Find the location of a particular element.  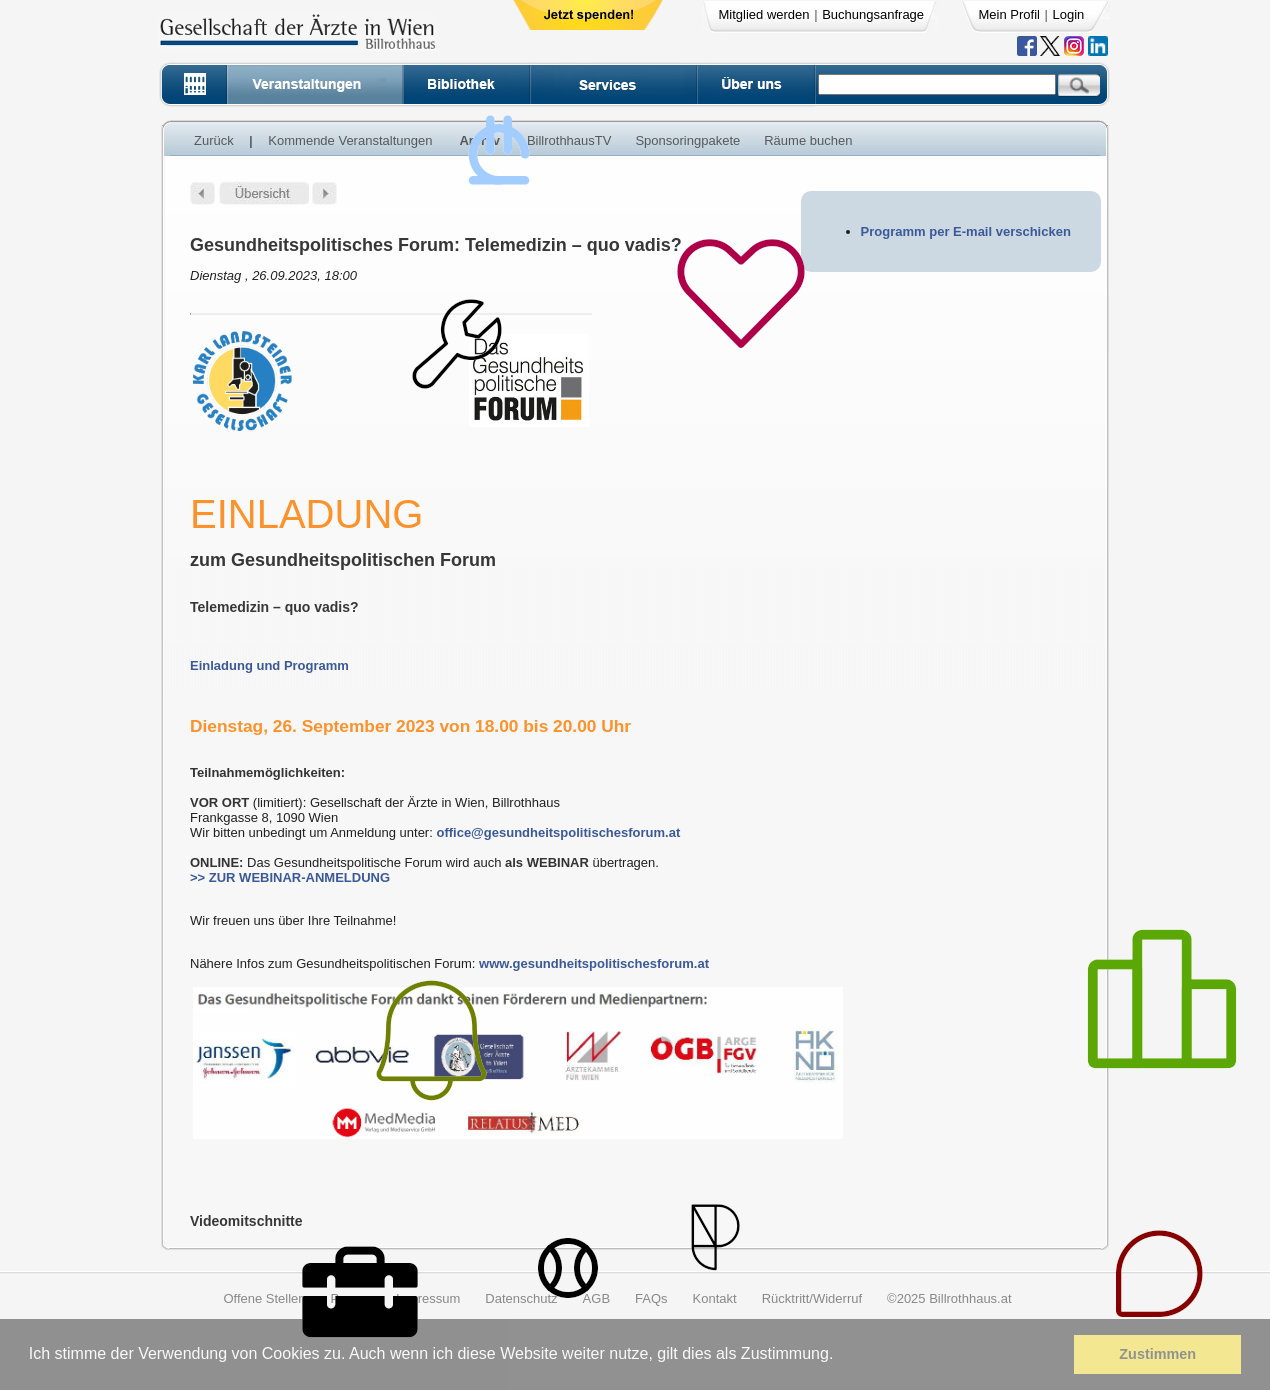

indicates Georgian lari currency is located at coordinates (499, 150).